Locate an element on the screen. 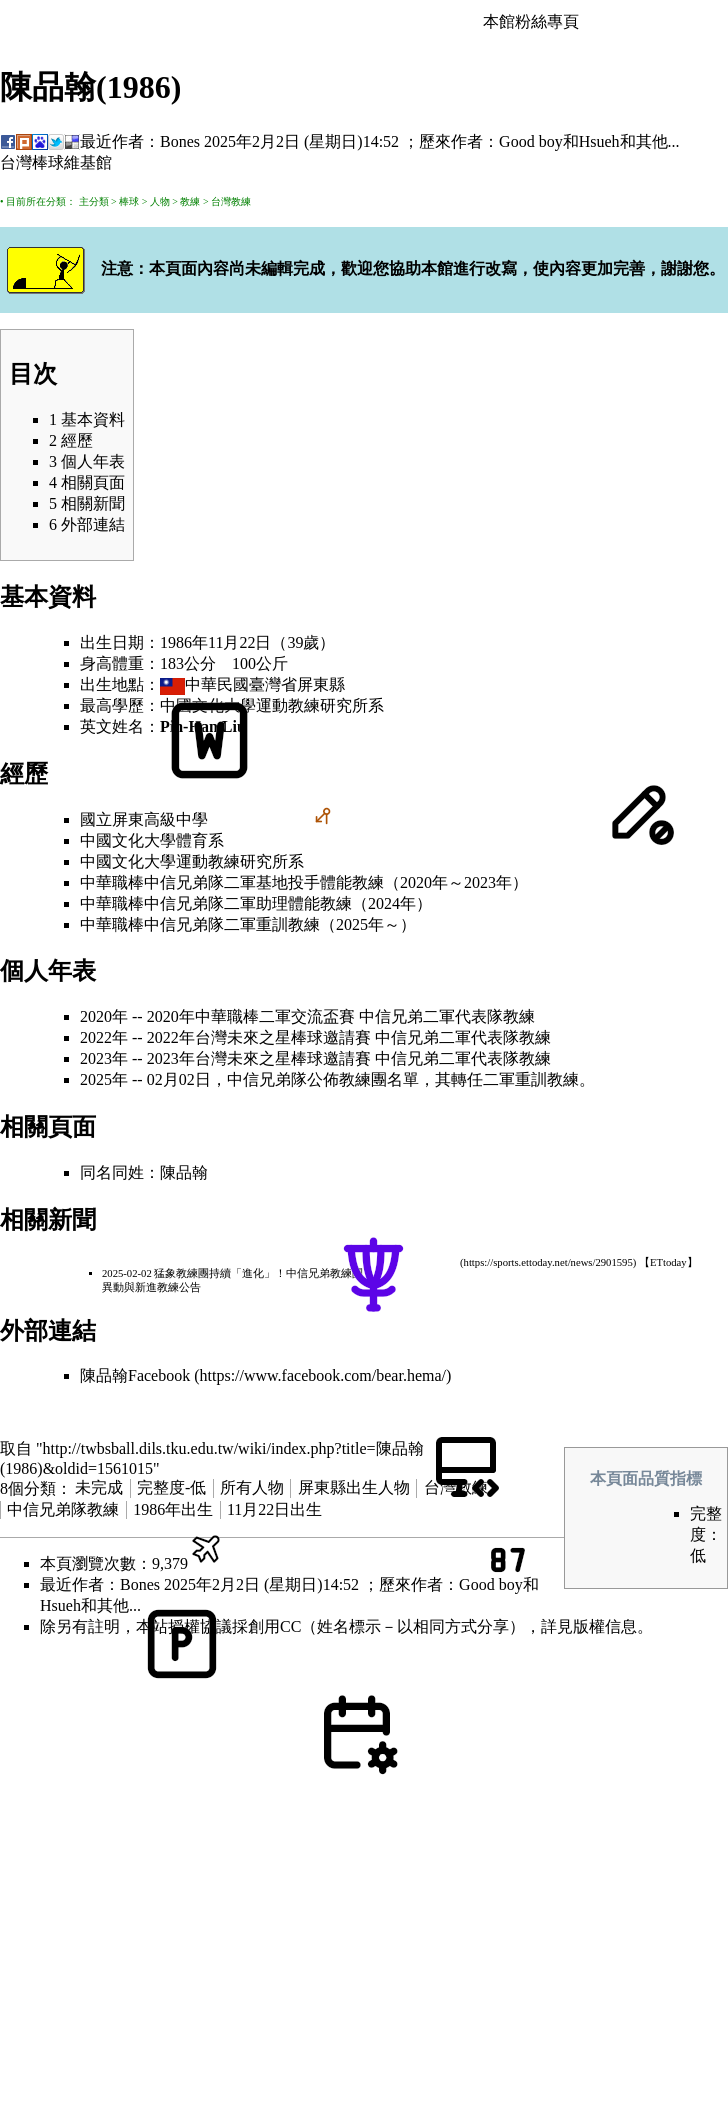 The height and width of the screenshot is (2103, 728). access disc golf course information is located at coordinates (373, 1274).